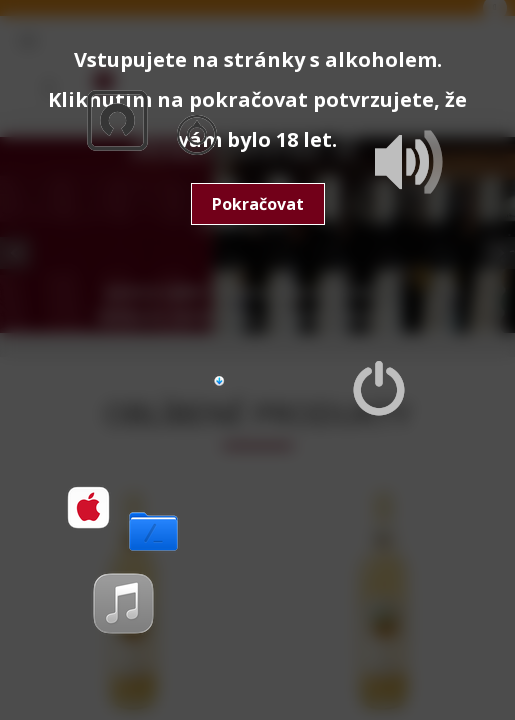 The image size is (515, 720). I want to click on shut down or power off the device, so click(379, 390).